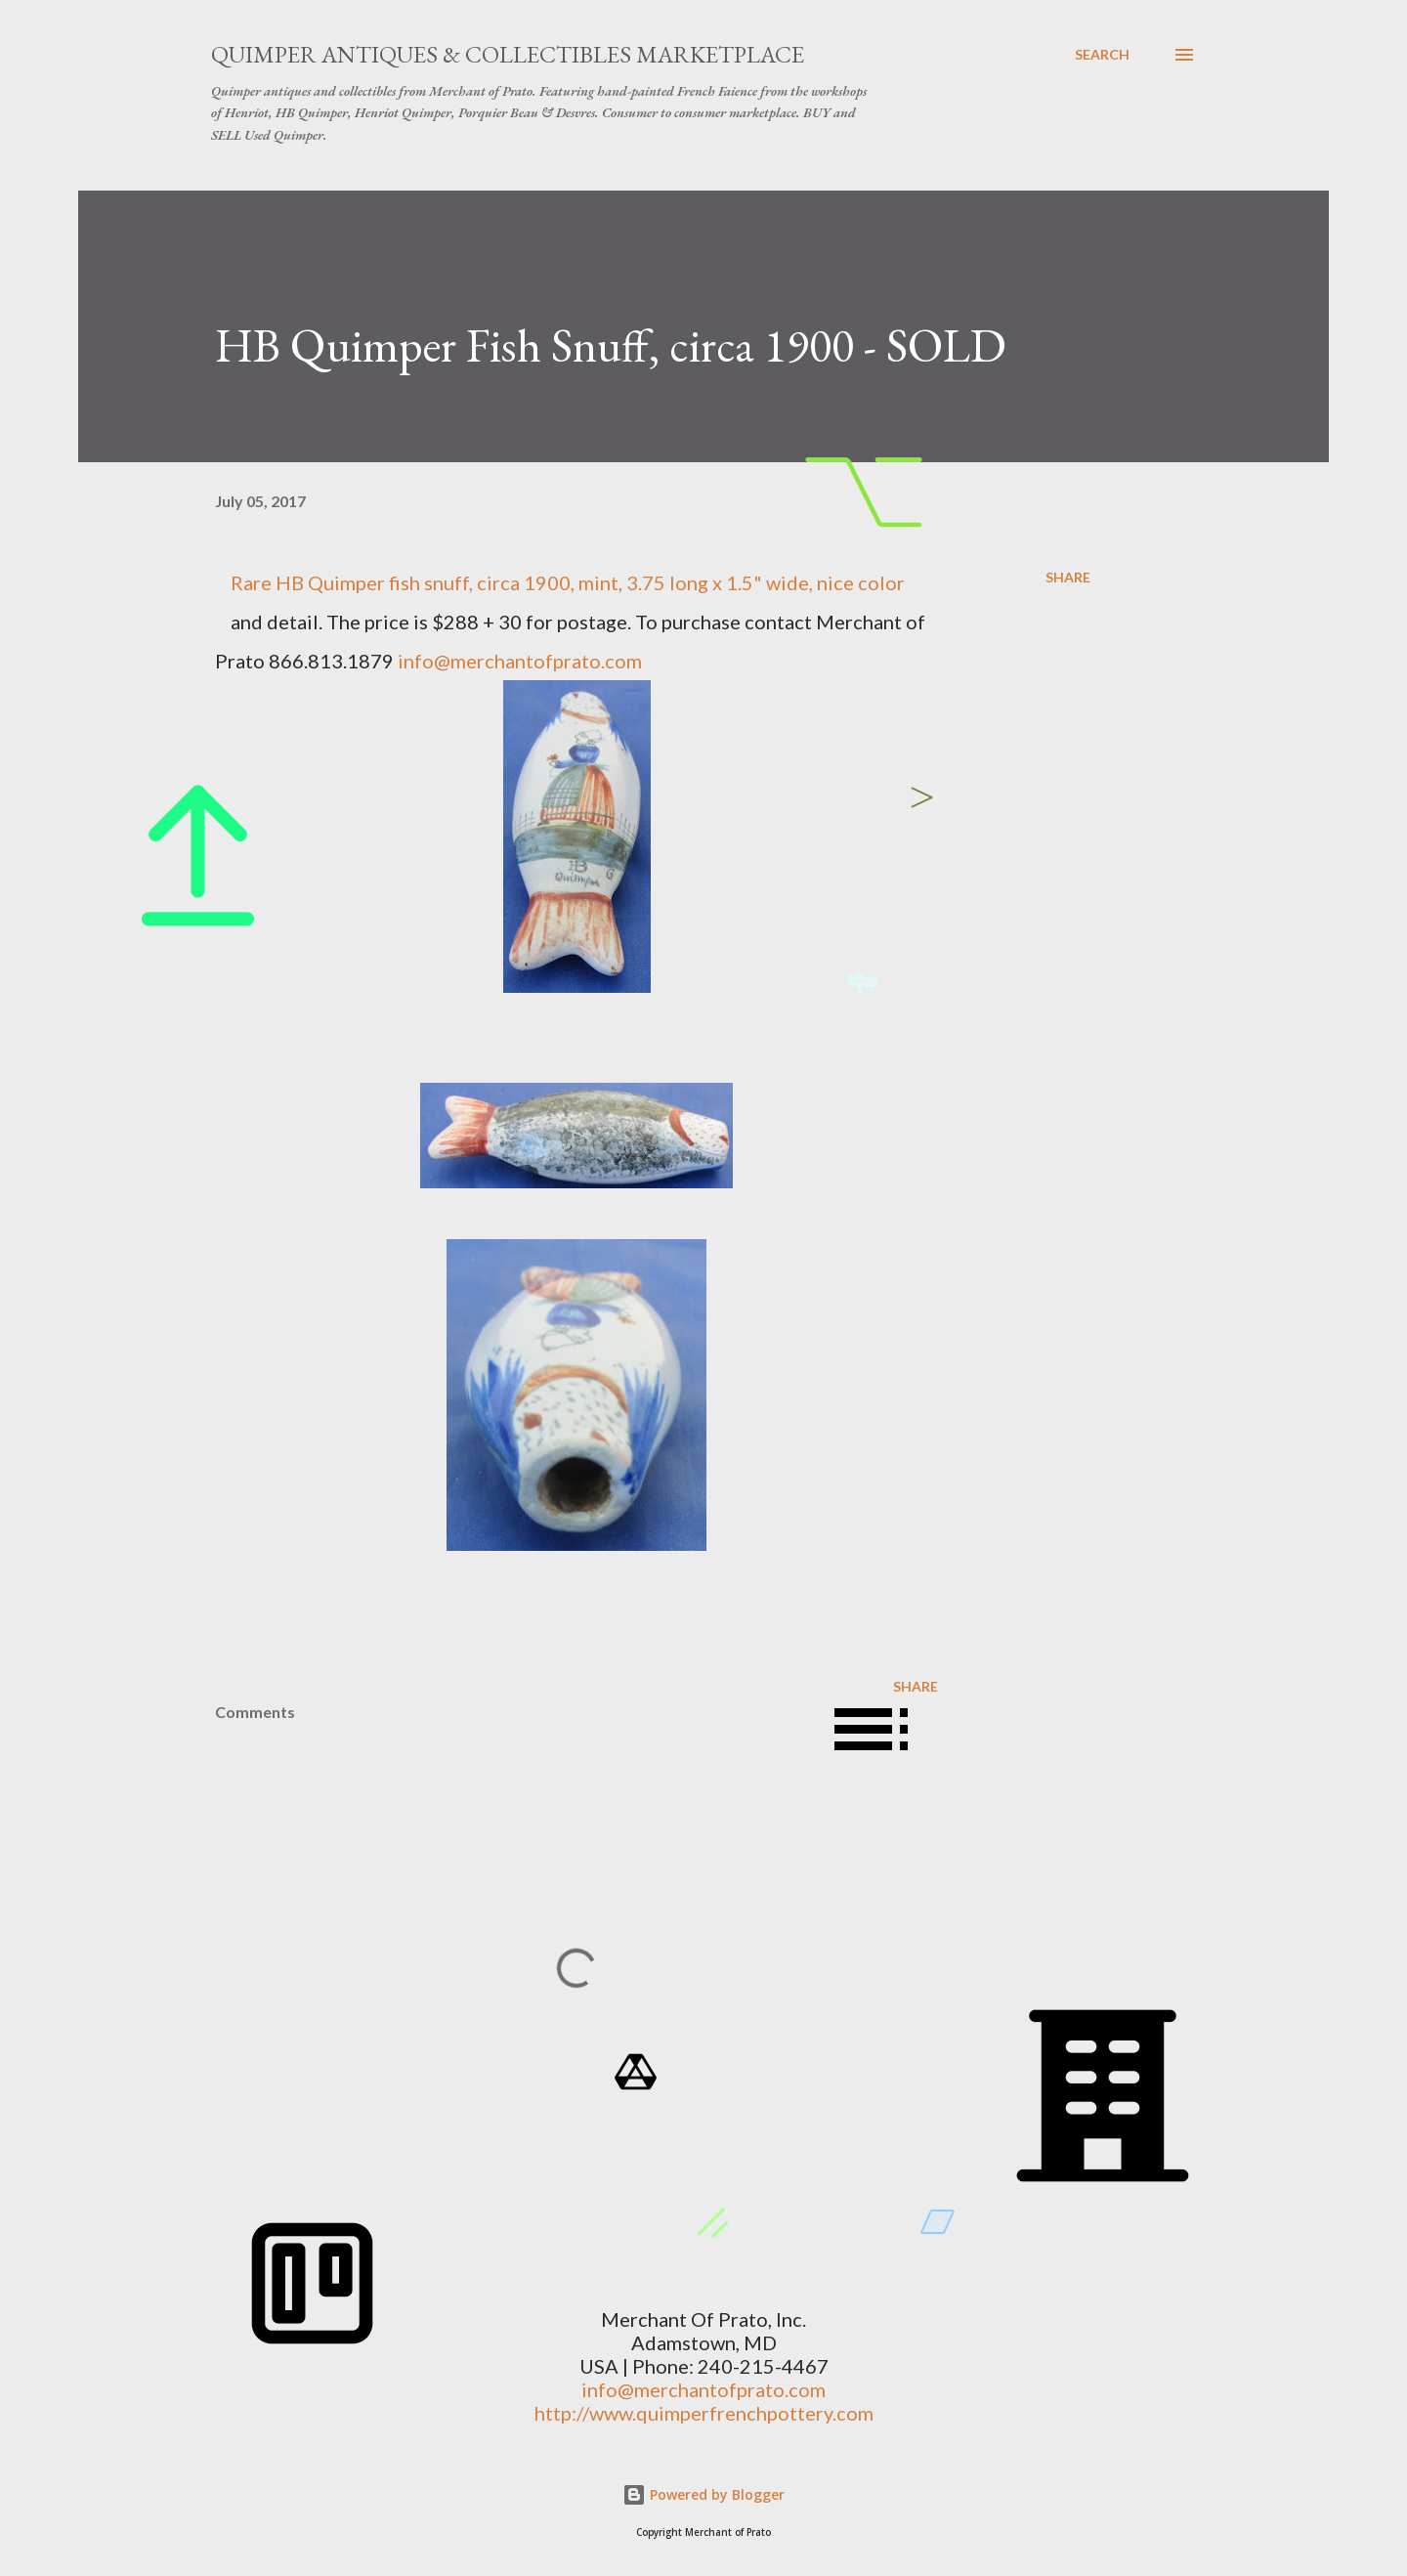 This screenshot has height=2576, width=1407. What do you see at coordinates (862, 981) in the screenshot?
I see `airplane taxiing on the ground` at bounding box center [862, 981].